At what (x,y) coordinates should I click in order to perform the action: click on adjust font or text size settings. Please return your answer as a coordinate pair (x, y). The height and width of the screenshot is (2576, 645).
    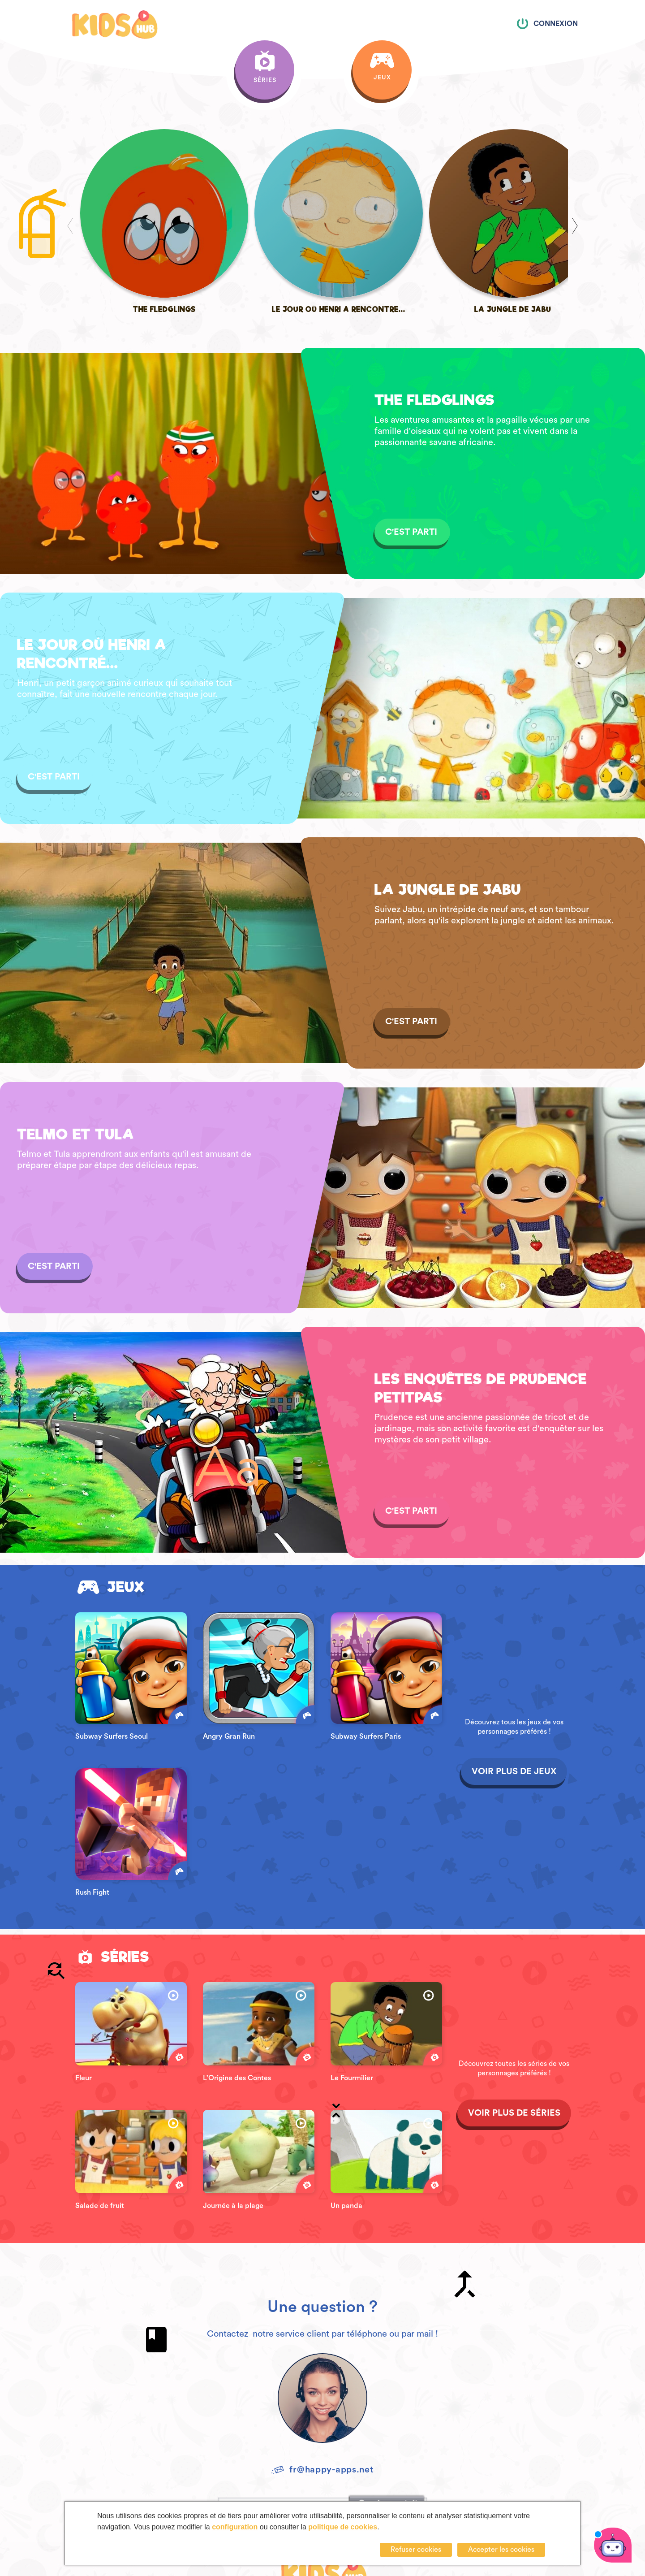
    Looking at the image, I should click on (228, 1467).